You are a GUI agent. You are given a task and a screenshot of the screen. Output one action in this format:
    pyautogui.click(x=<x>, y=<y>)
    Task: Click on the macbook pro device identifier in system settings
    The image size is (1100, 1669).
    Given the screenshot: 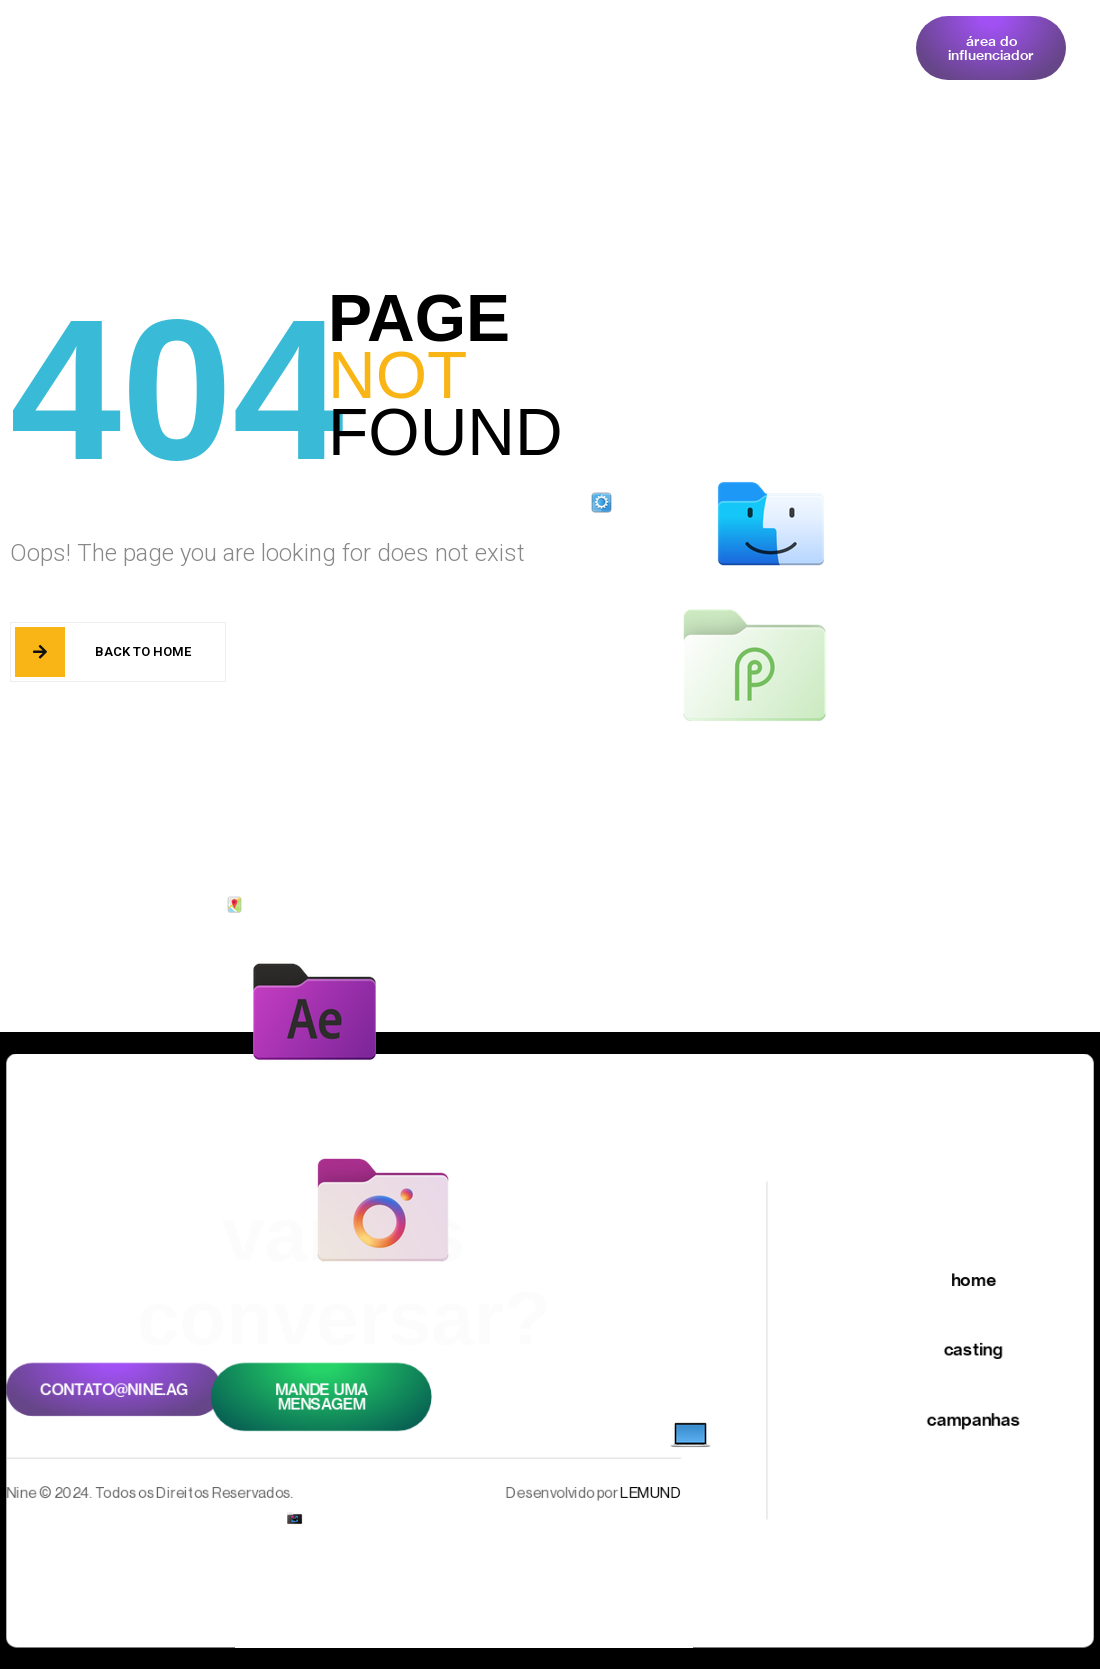 What is the action you would take?
    pyautogui.click(x=690, y=1433)
    